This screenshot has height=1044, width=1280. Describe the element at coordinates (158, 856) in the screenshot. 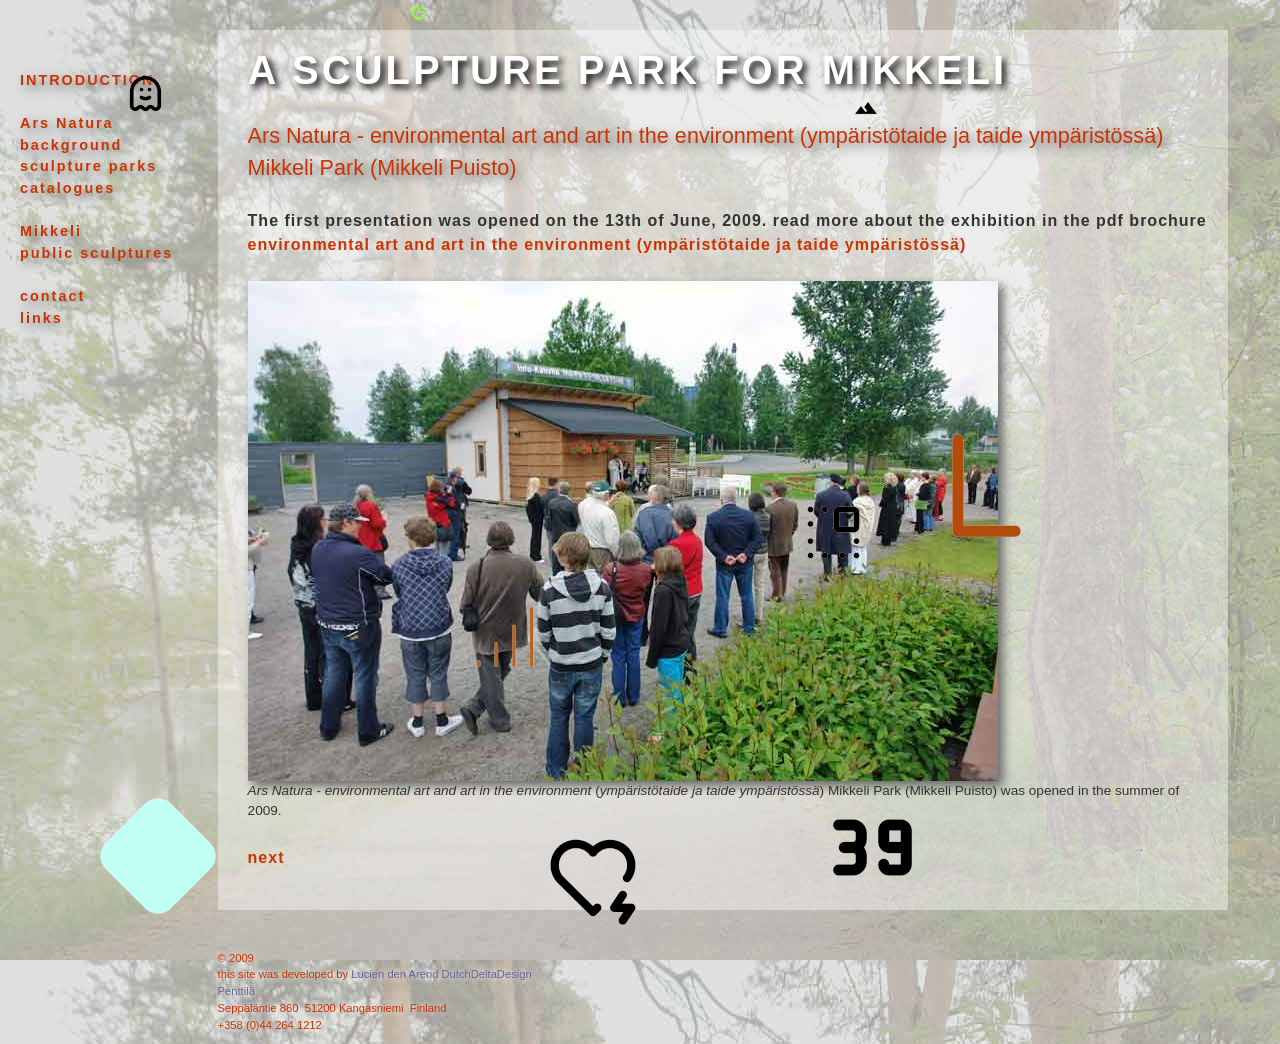

I see `indicates a diamond or rotated square marker` at that location.